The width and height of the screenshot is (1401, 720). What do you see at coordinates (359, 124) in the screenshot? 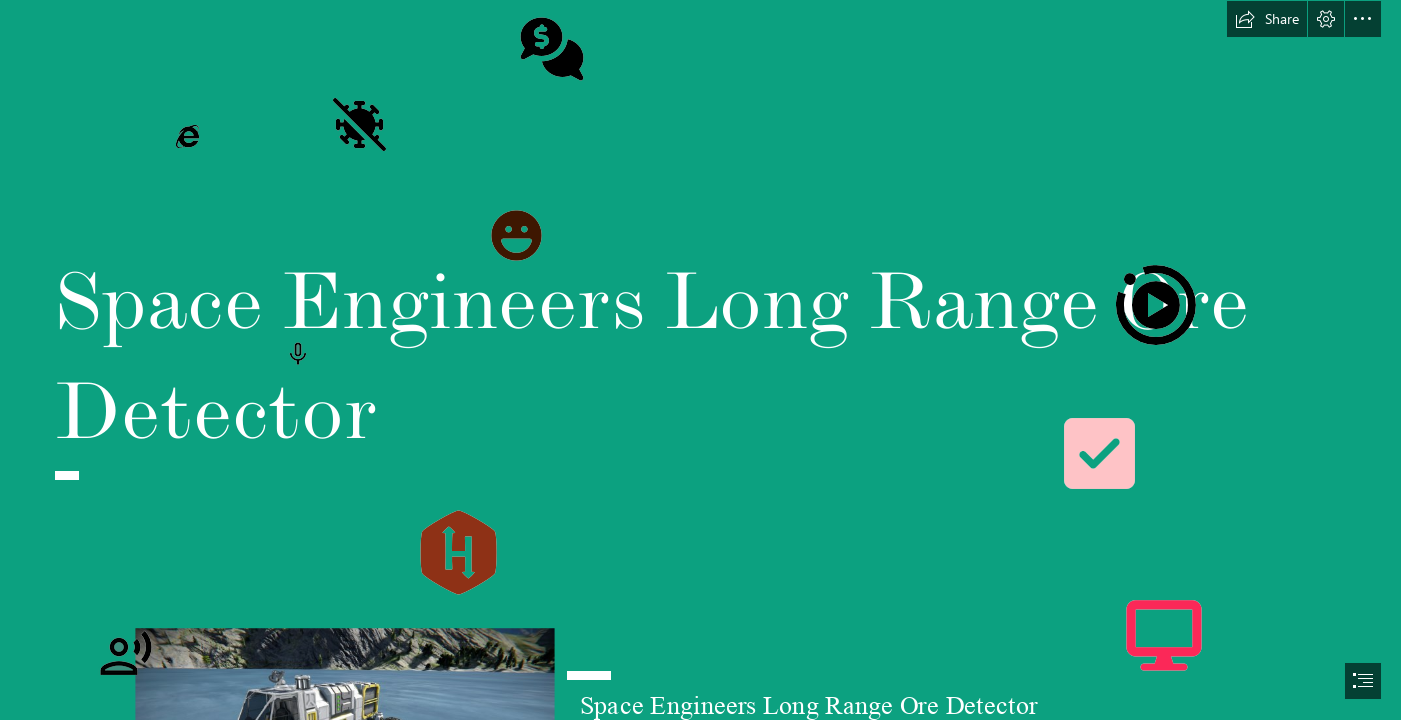
I see `indicates covid-free or virus-free status` at bounding box center [359, 124].